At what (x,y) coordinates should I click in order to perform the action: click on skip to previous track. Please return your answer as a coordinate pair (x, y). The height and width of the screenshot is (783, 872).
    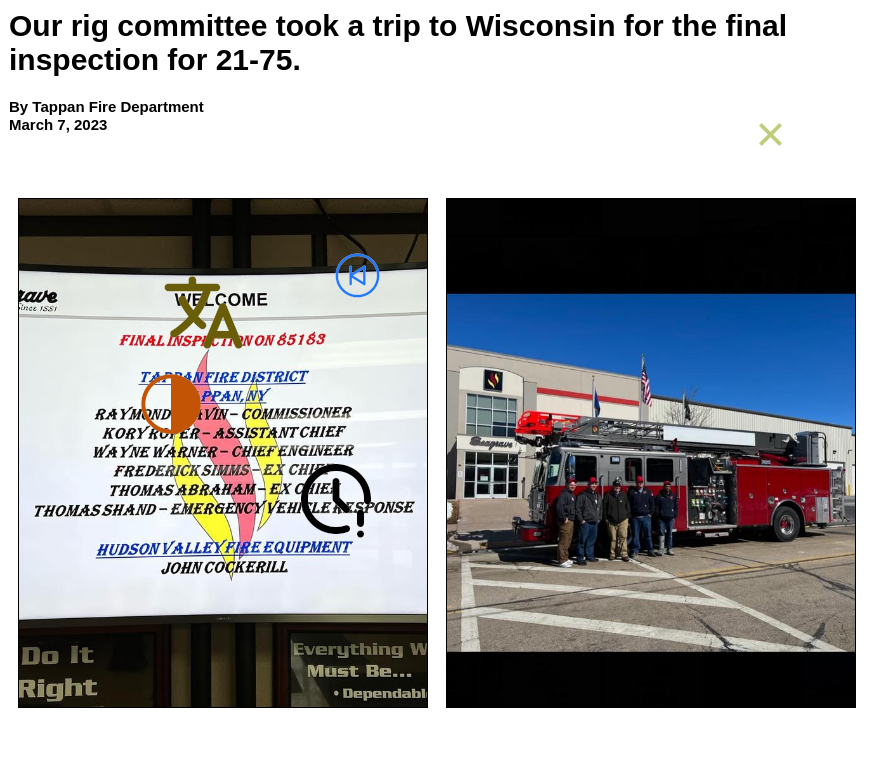
    Looking at the image, I should click on (357, 275).